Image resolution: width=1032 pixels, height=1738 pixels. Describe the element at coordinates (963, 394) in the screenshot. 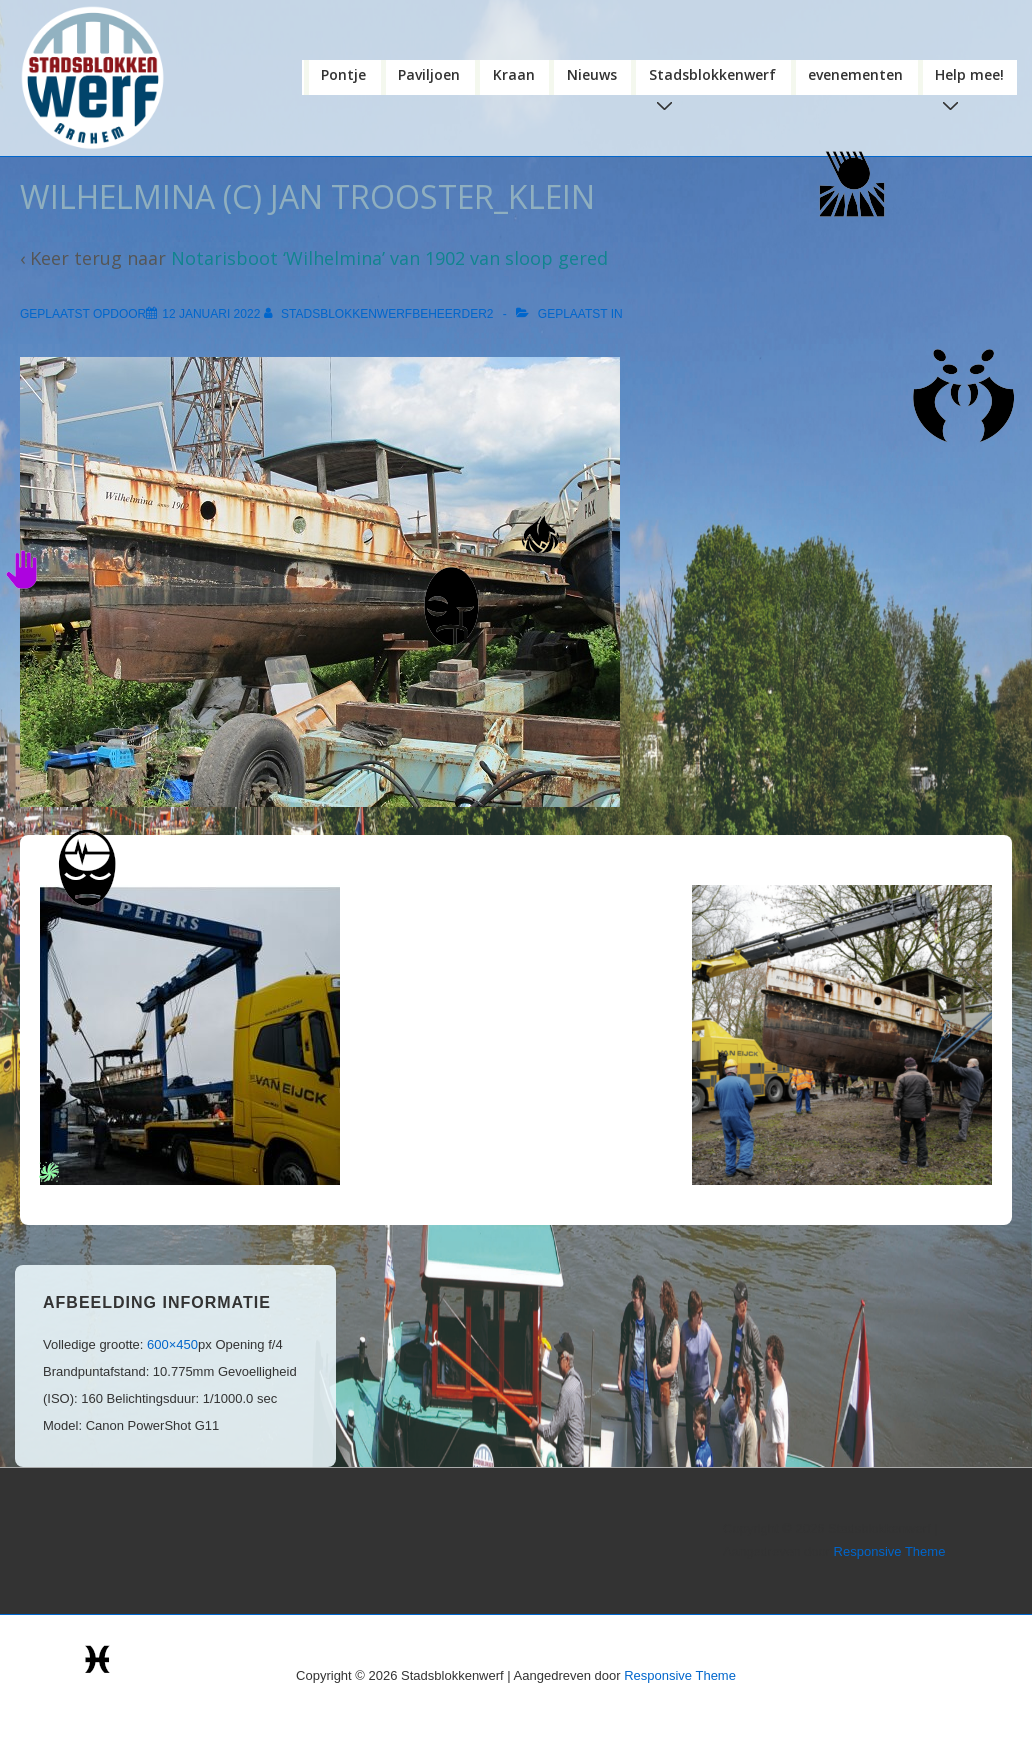

I see `insect or creature type indicator in a game interface` at that location.